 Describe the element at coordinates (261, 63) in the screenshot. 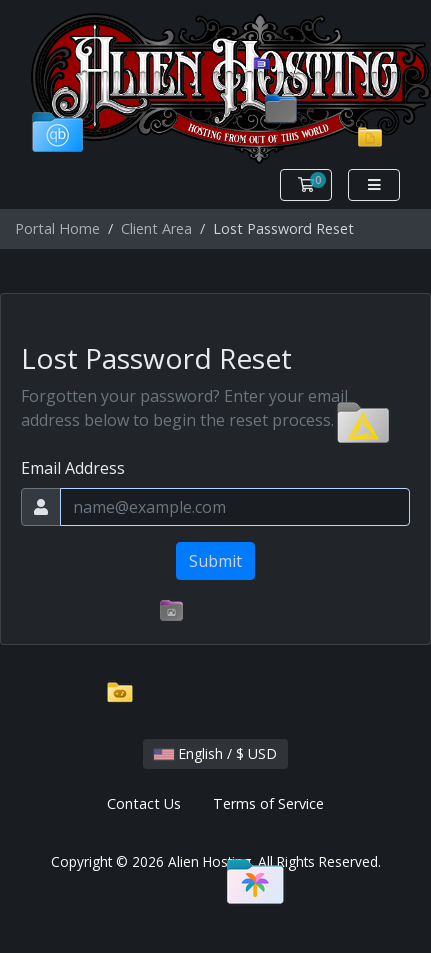

I see `rpcs3 emulator folder` at that location.